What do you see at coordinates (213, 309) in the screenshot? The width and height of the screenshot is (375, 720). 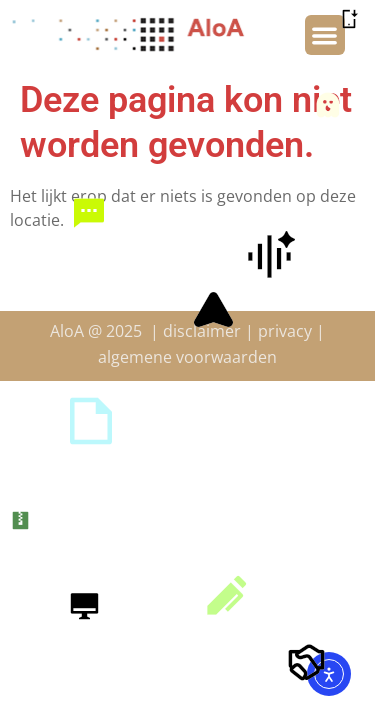 I see `spaceship brand logo` at bounding box center [213, 309].